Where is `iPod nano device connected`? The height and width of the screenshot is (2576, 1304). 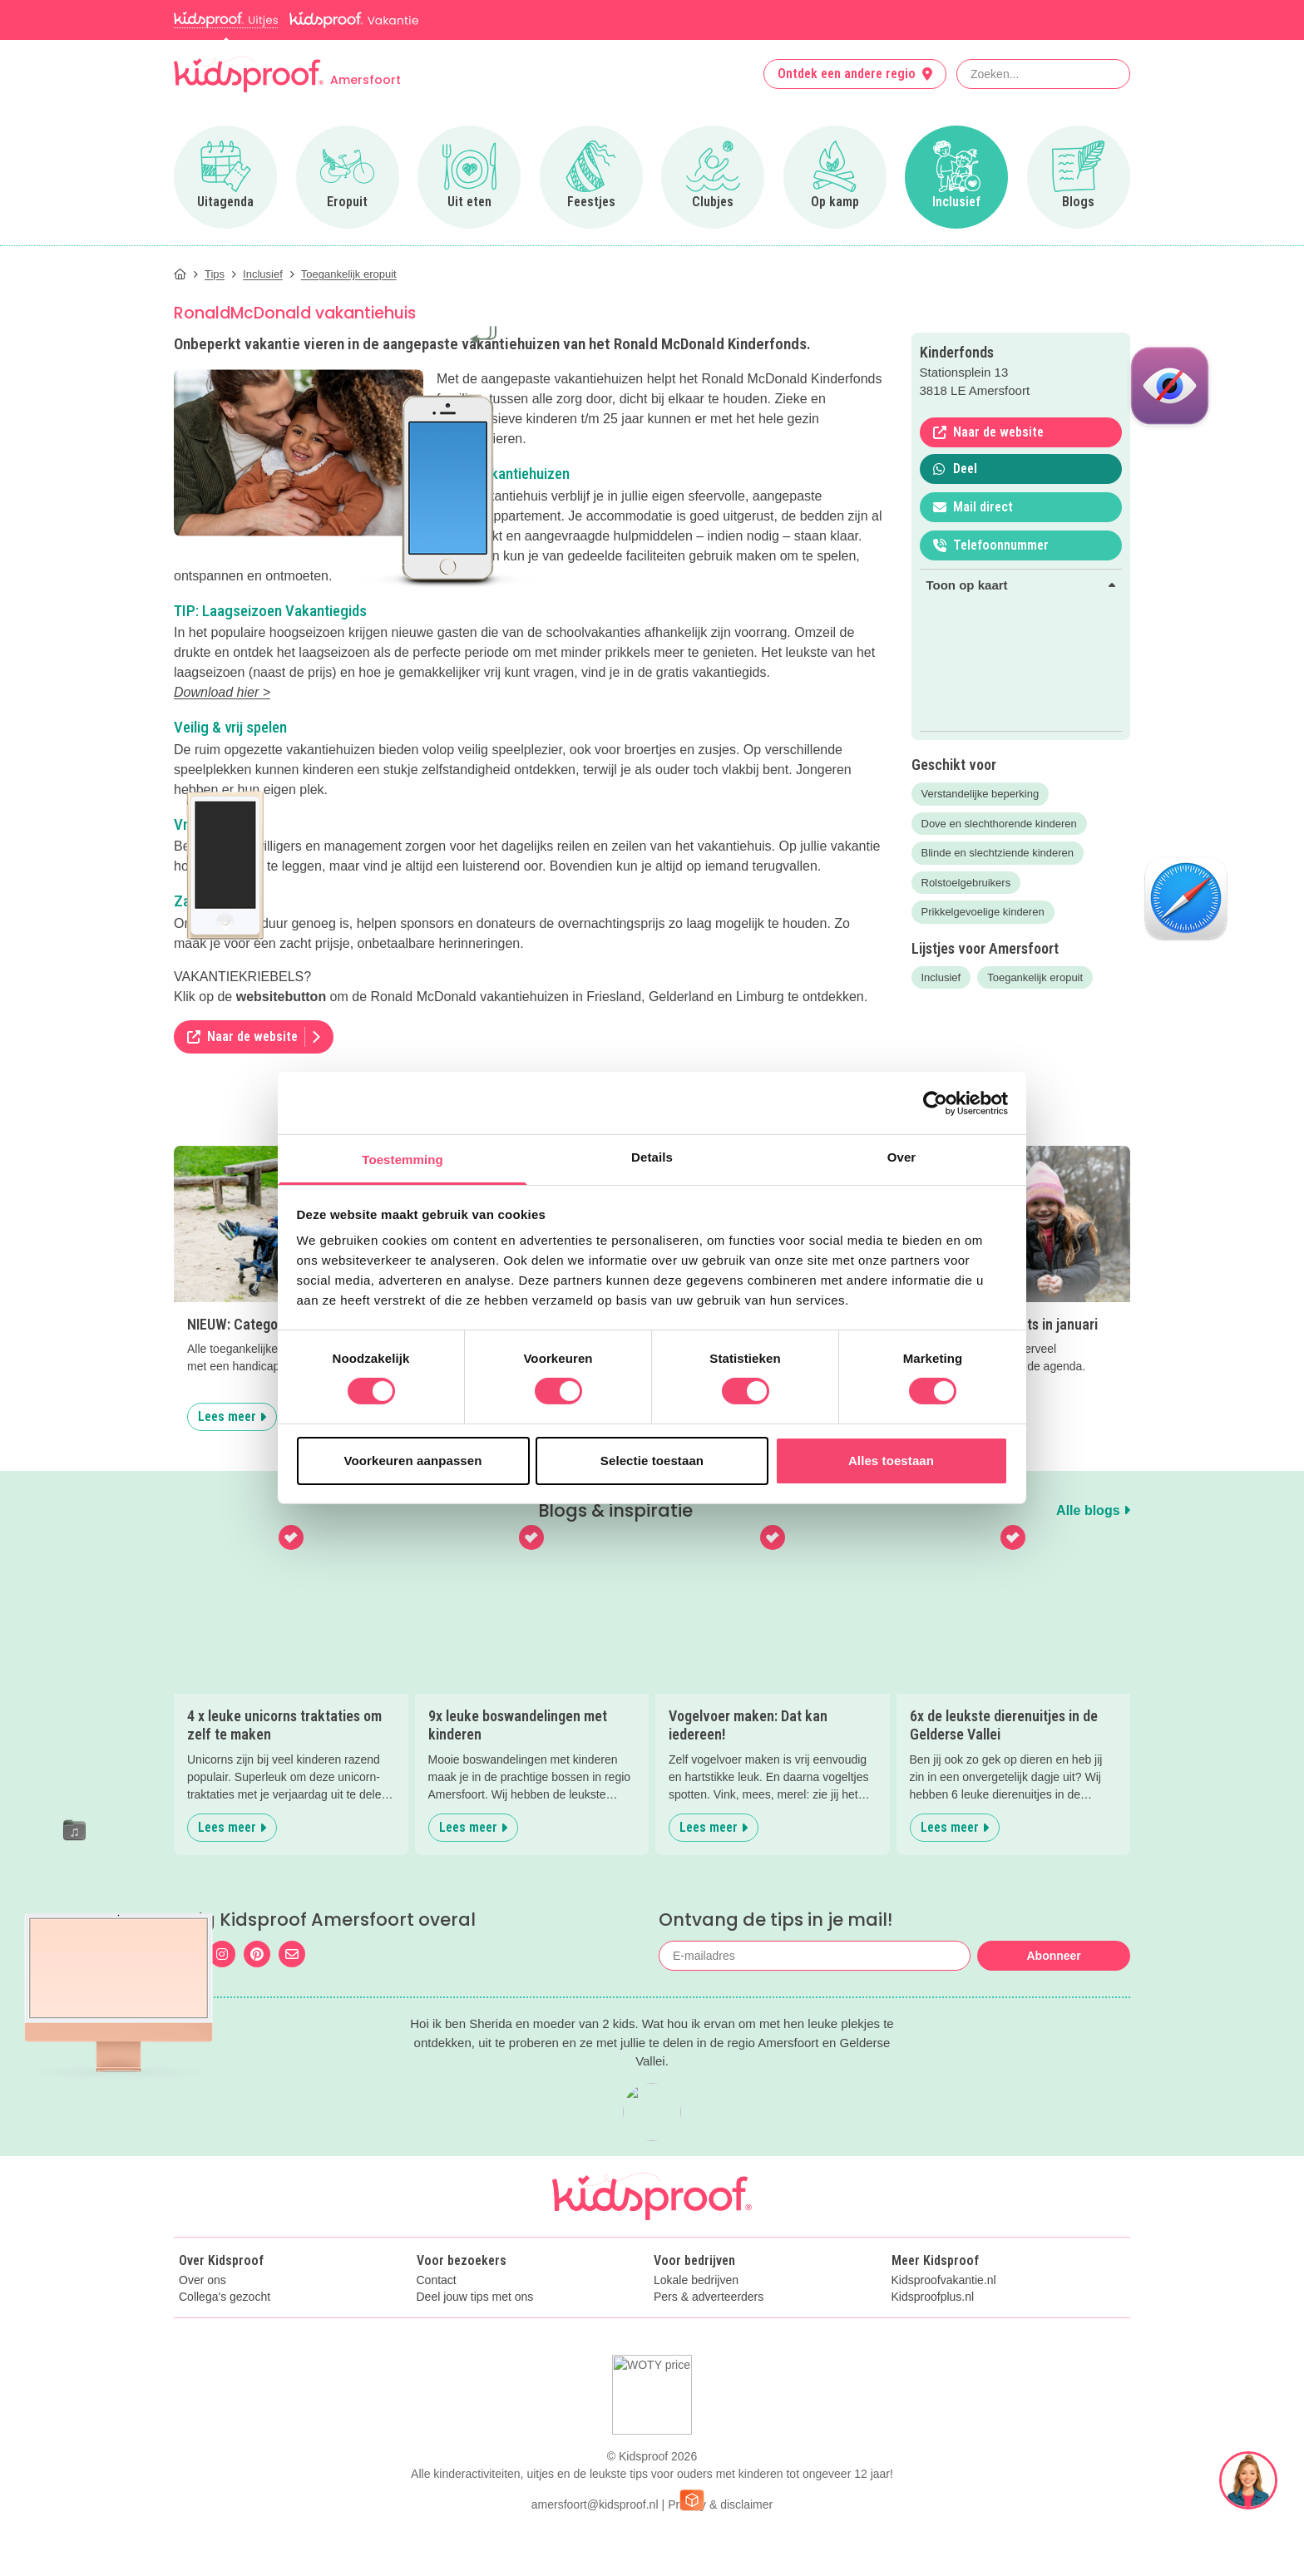 iPod nano device connected is located at coordinates (225, 865).